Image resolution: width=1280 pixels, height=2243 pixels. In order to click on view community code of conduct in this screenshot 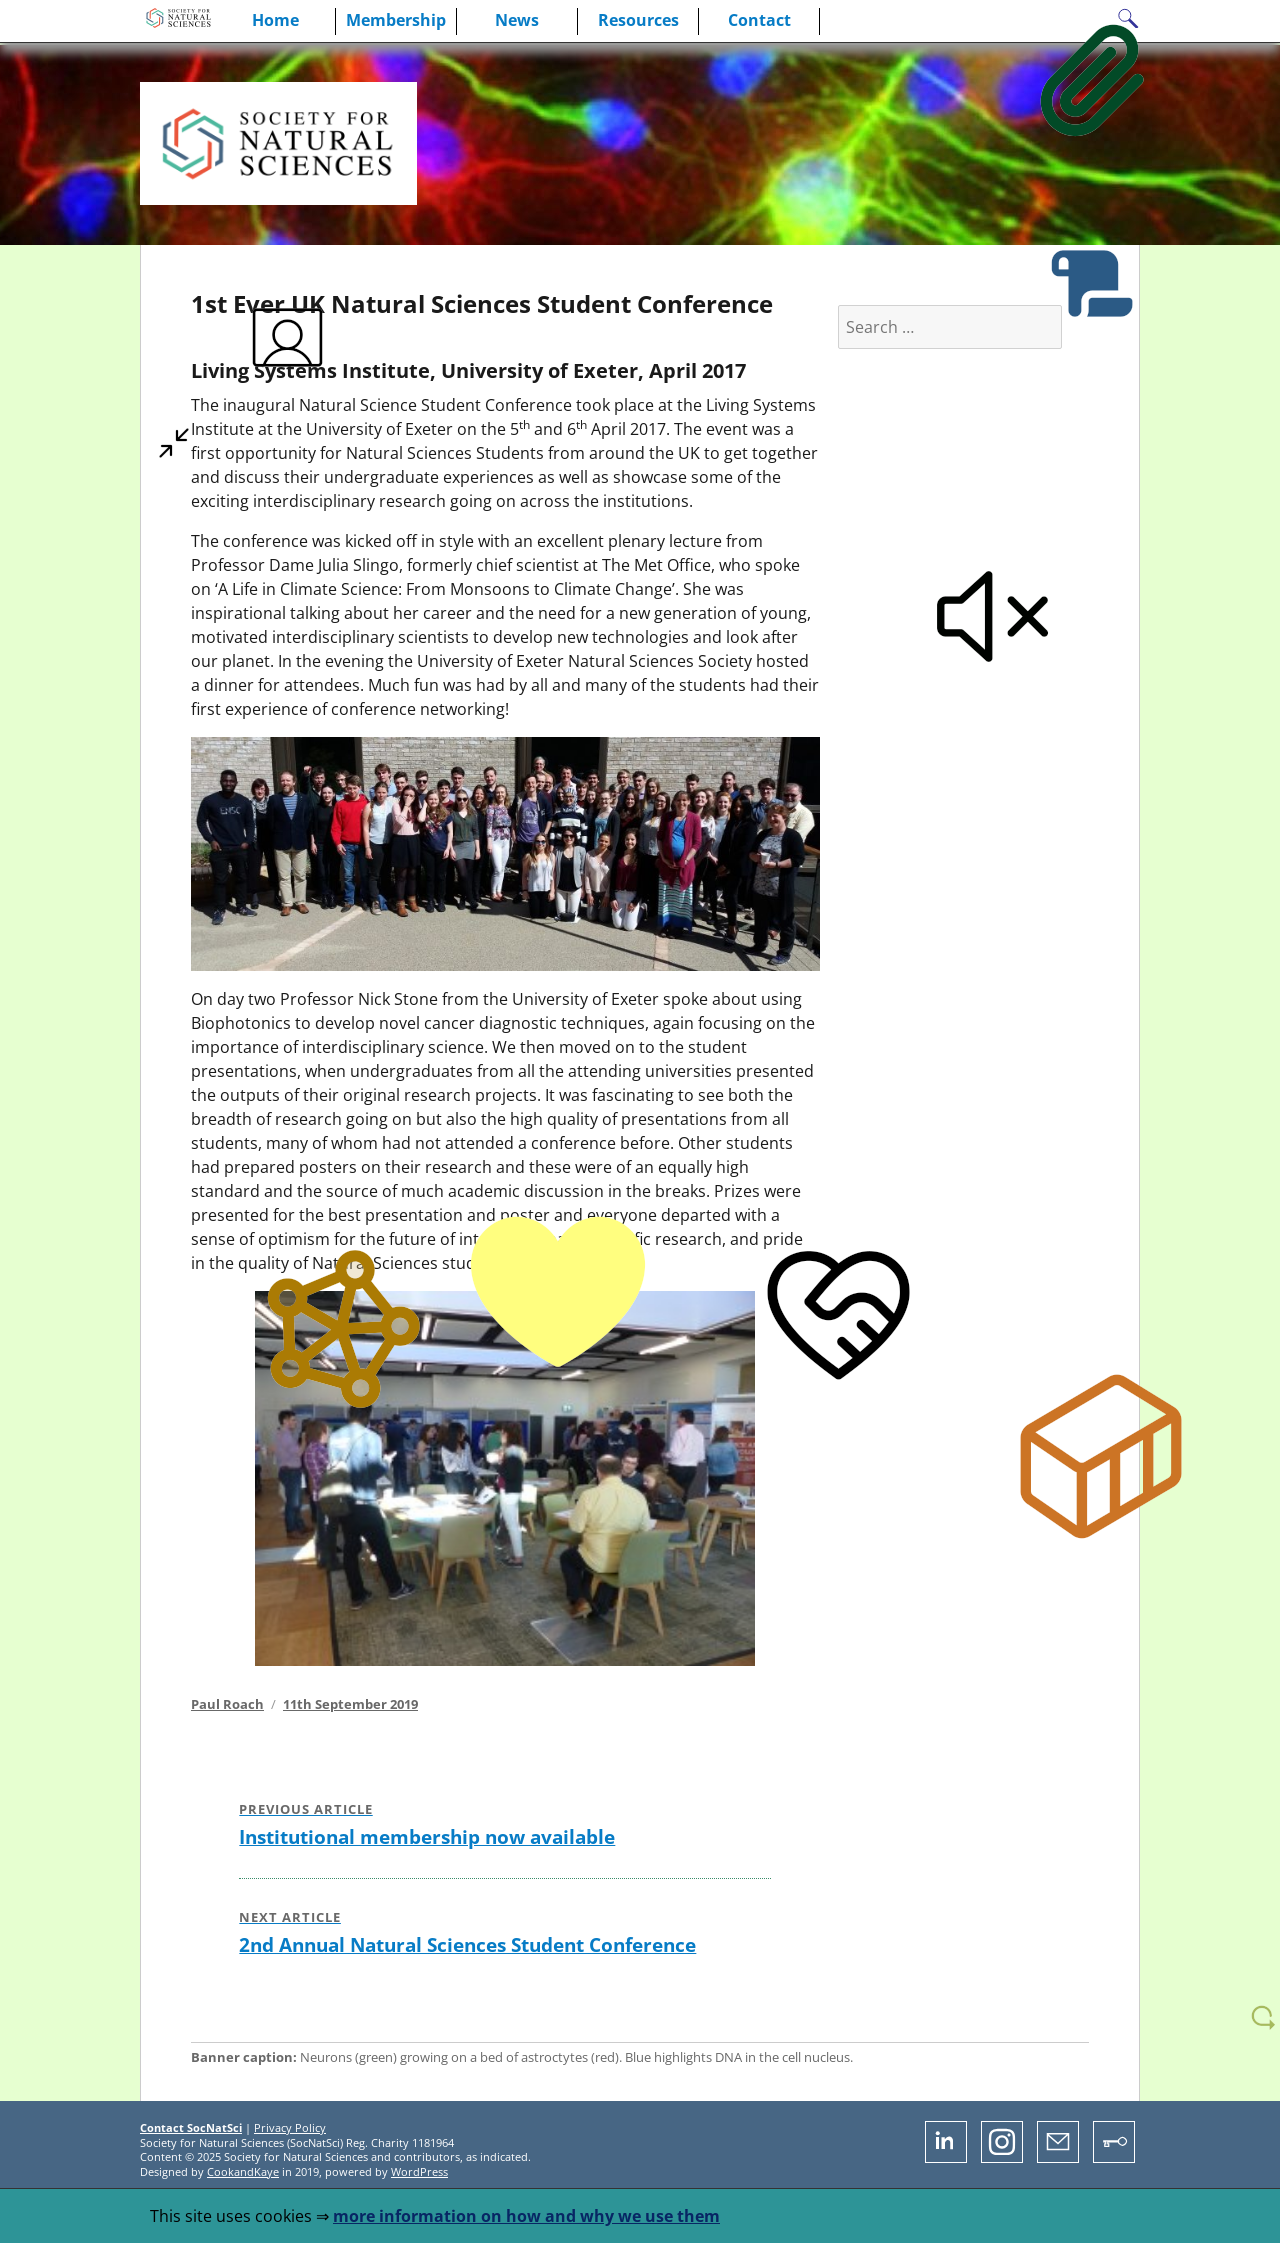, I will do `click(838, 1312)`.